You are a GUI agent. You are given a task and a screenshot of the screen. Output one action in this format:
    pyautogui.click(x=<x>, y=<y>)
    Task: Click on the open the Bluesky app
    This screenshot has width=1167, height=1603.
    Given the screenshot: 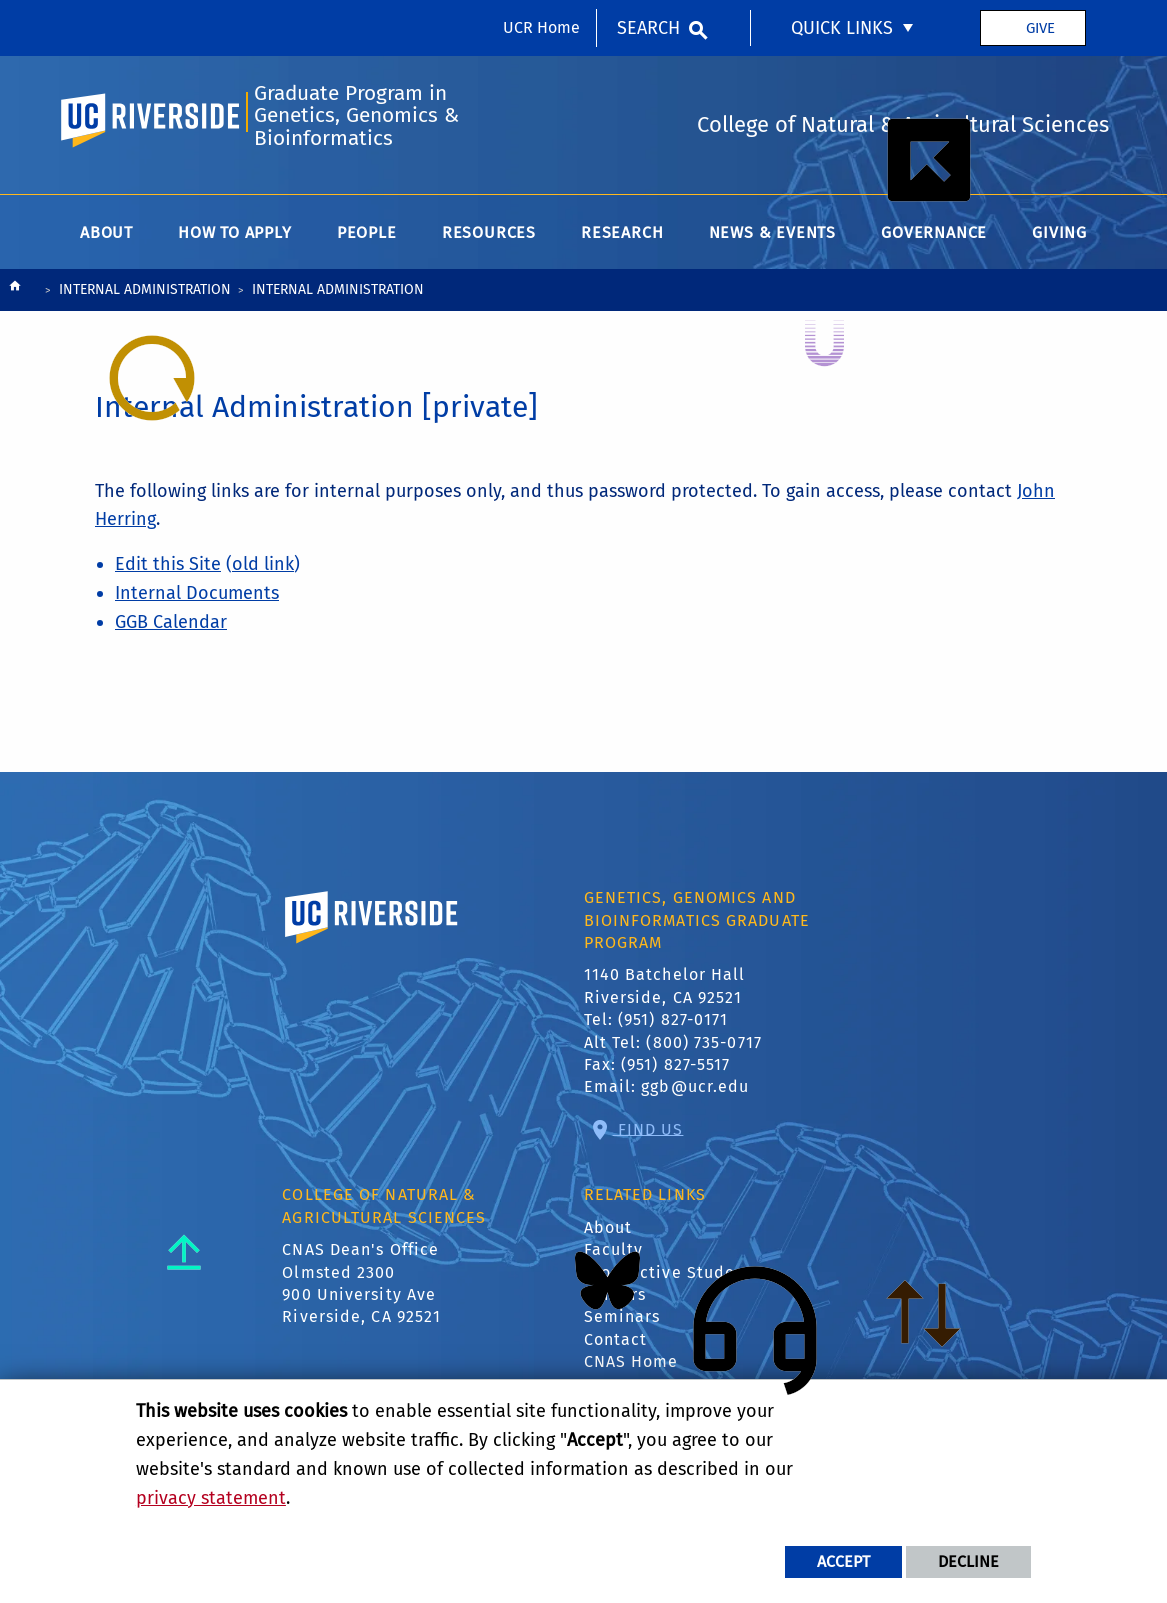 What is the action you would take?
    pyautogui.click(x=607, y=1280)
    